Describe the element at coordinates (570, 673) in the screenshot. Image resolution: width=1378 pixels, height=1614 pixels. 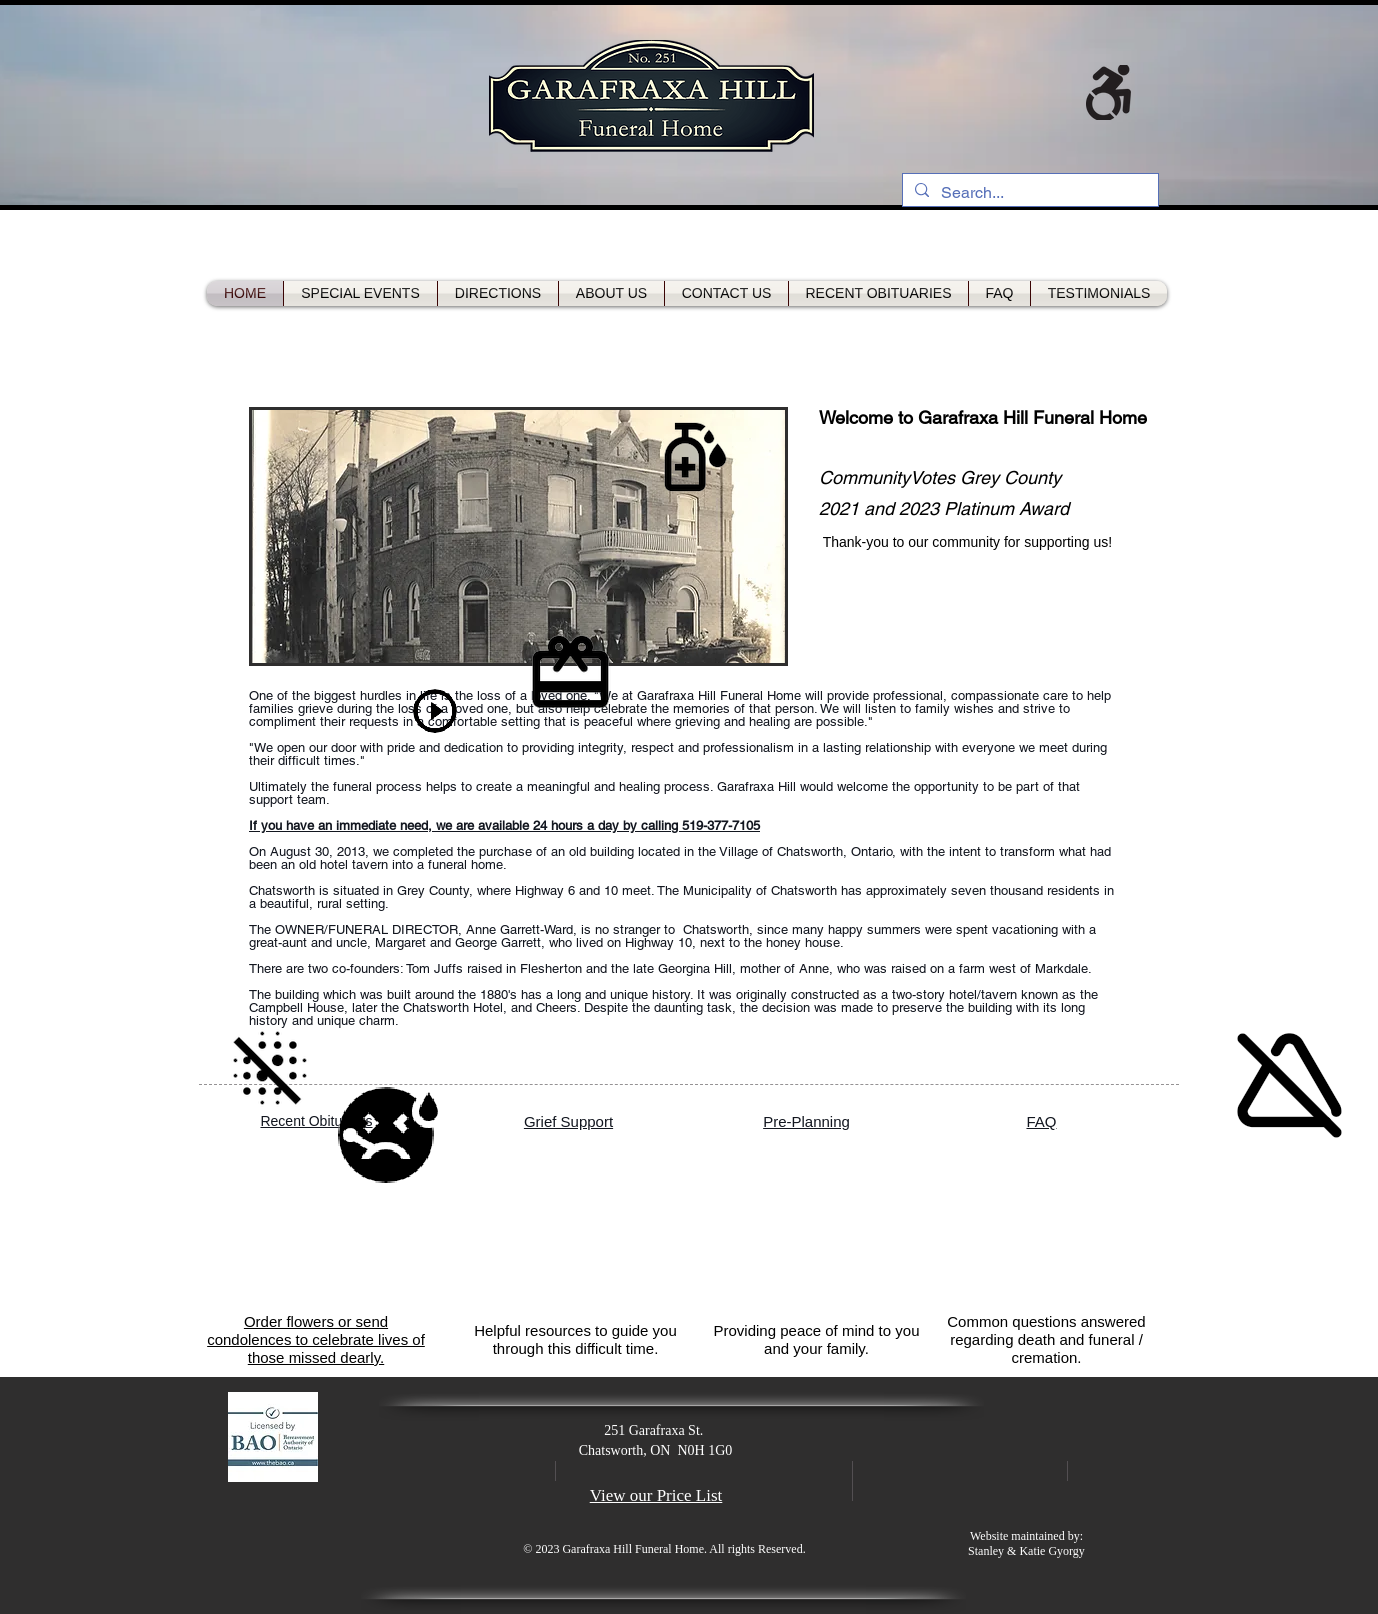
I see `redeem a gift card` at that location.